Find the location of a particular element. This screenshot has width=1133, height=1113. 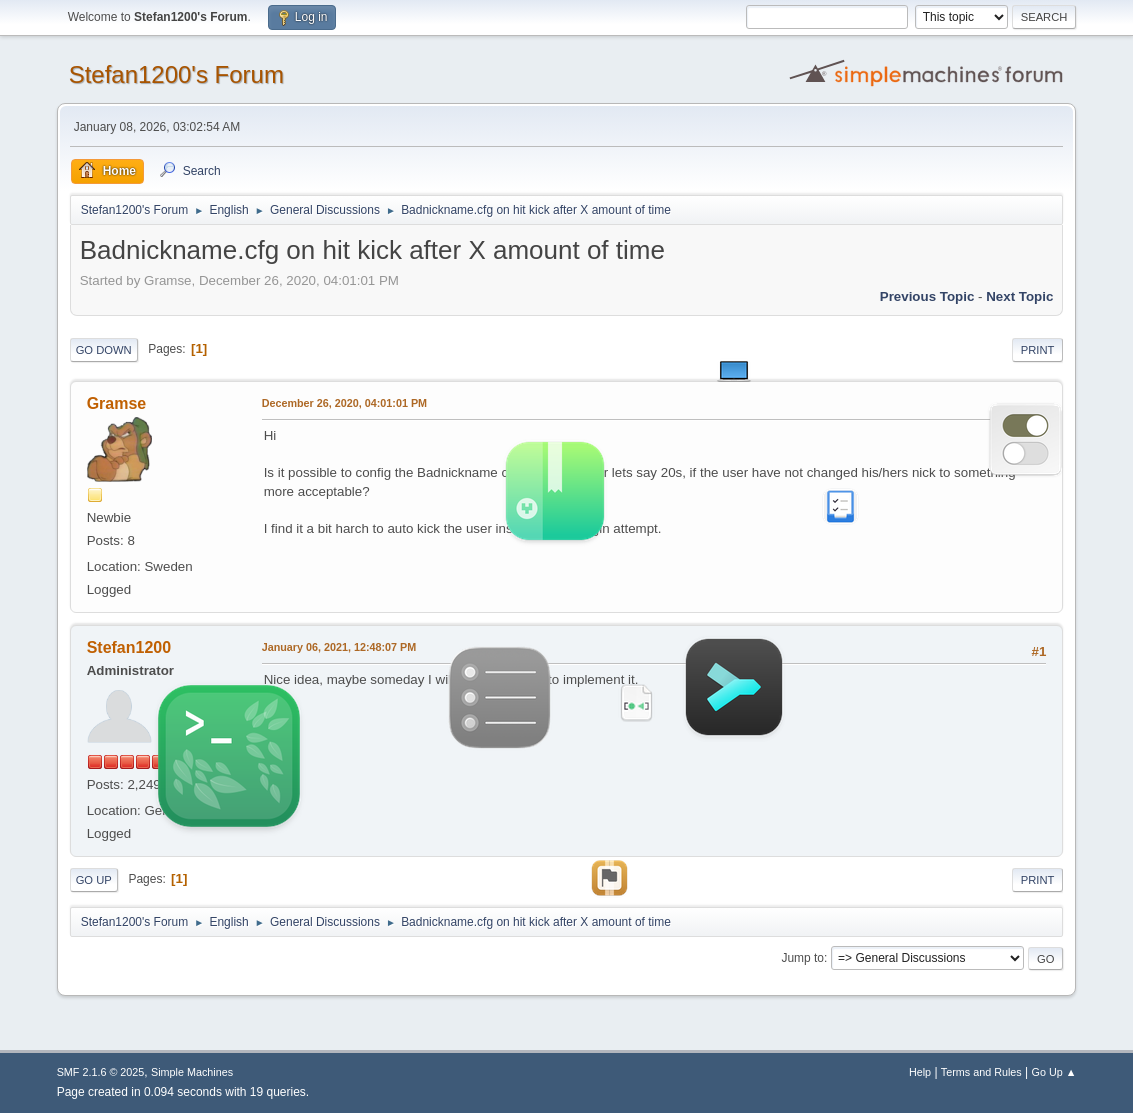

a systemd unit configuration file is located at coordinates (636, 702).